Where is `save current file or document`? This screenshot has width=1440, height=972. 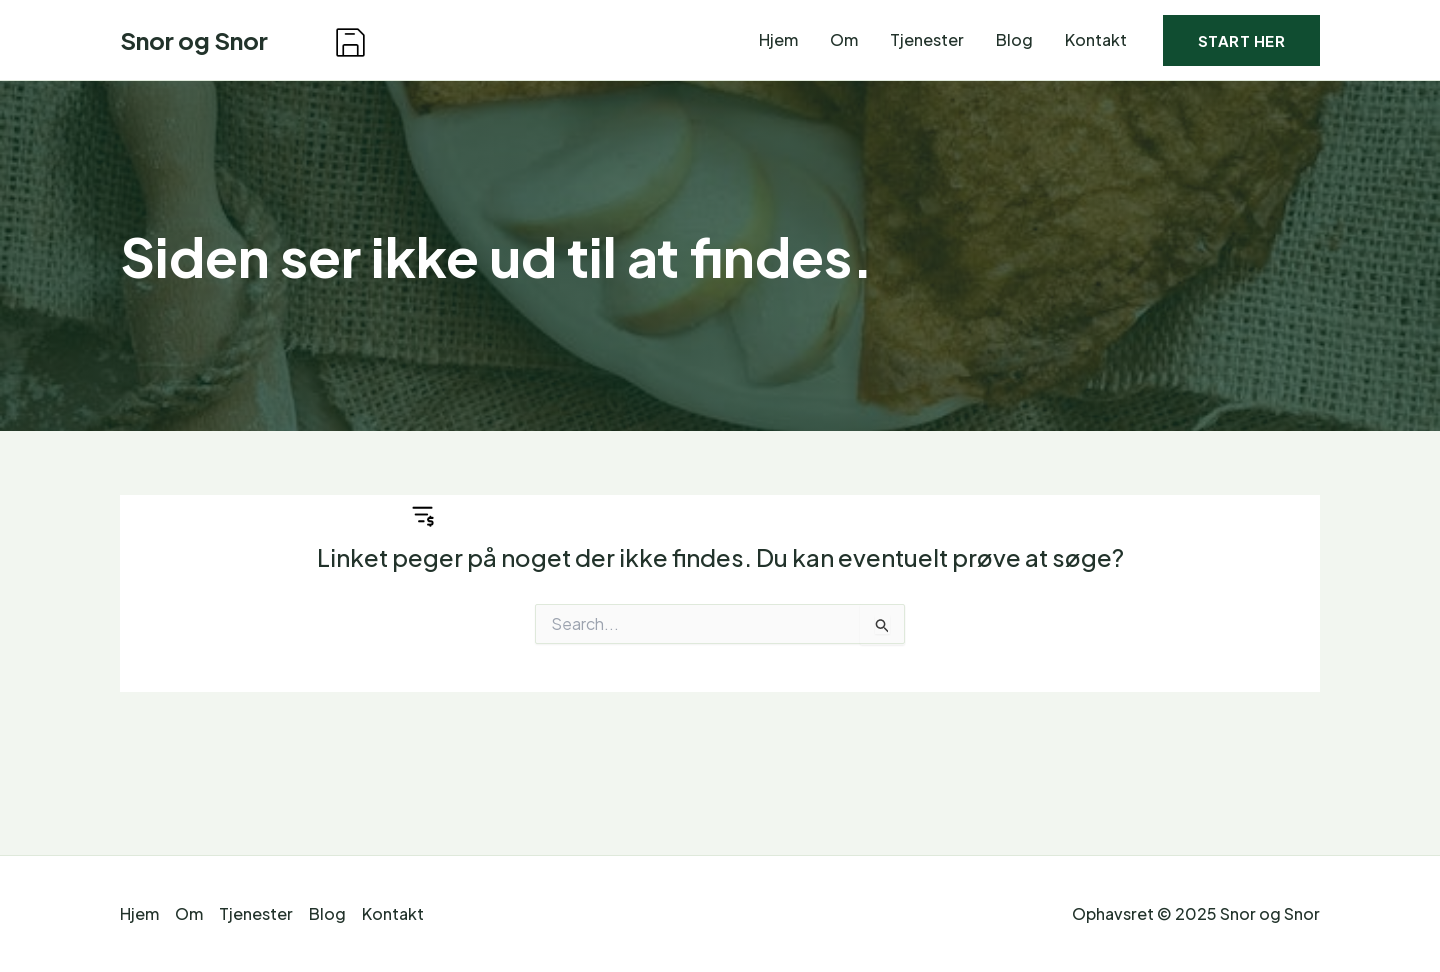 save current file or document is located at coordinates (350, 42).